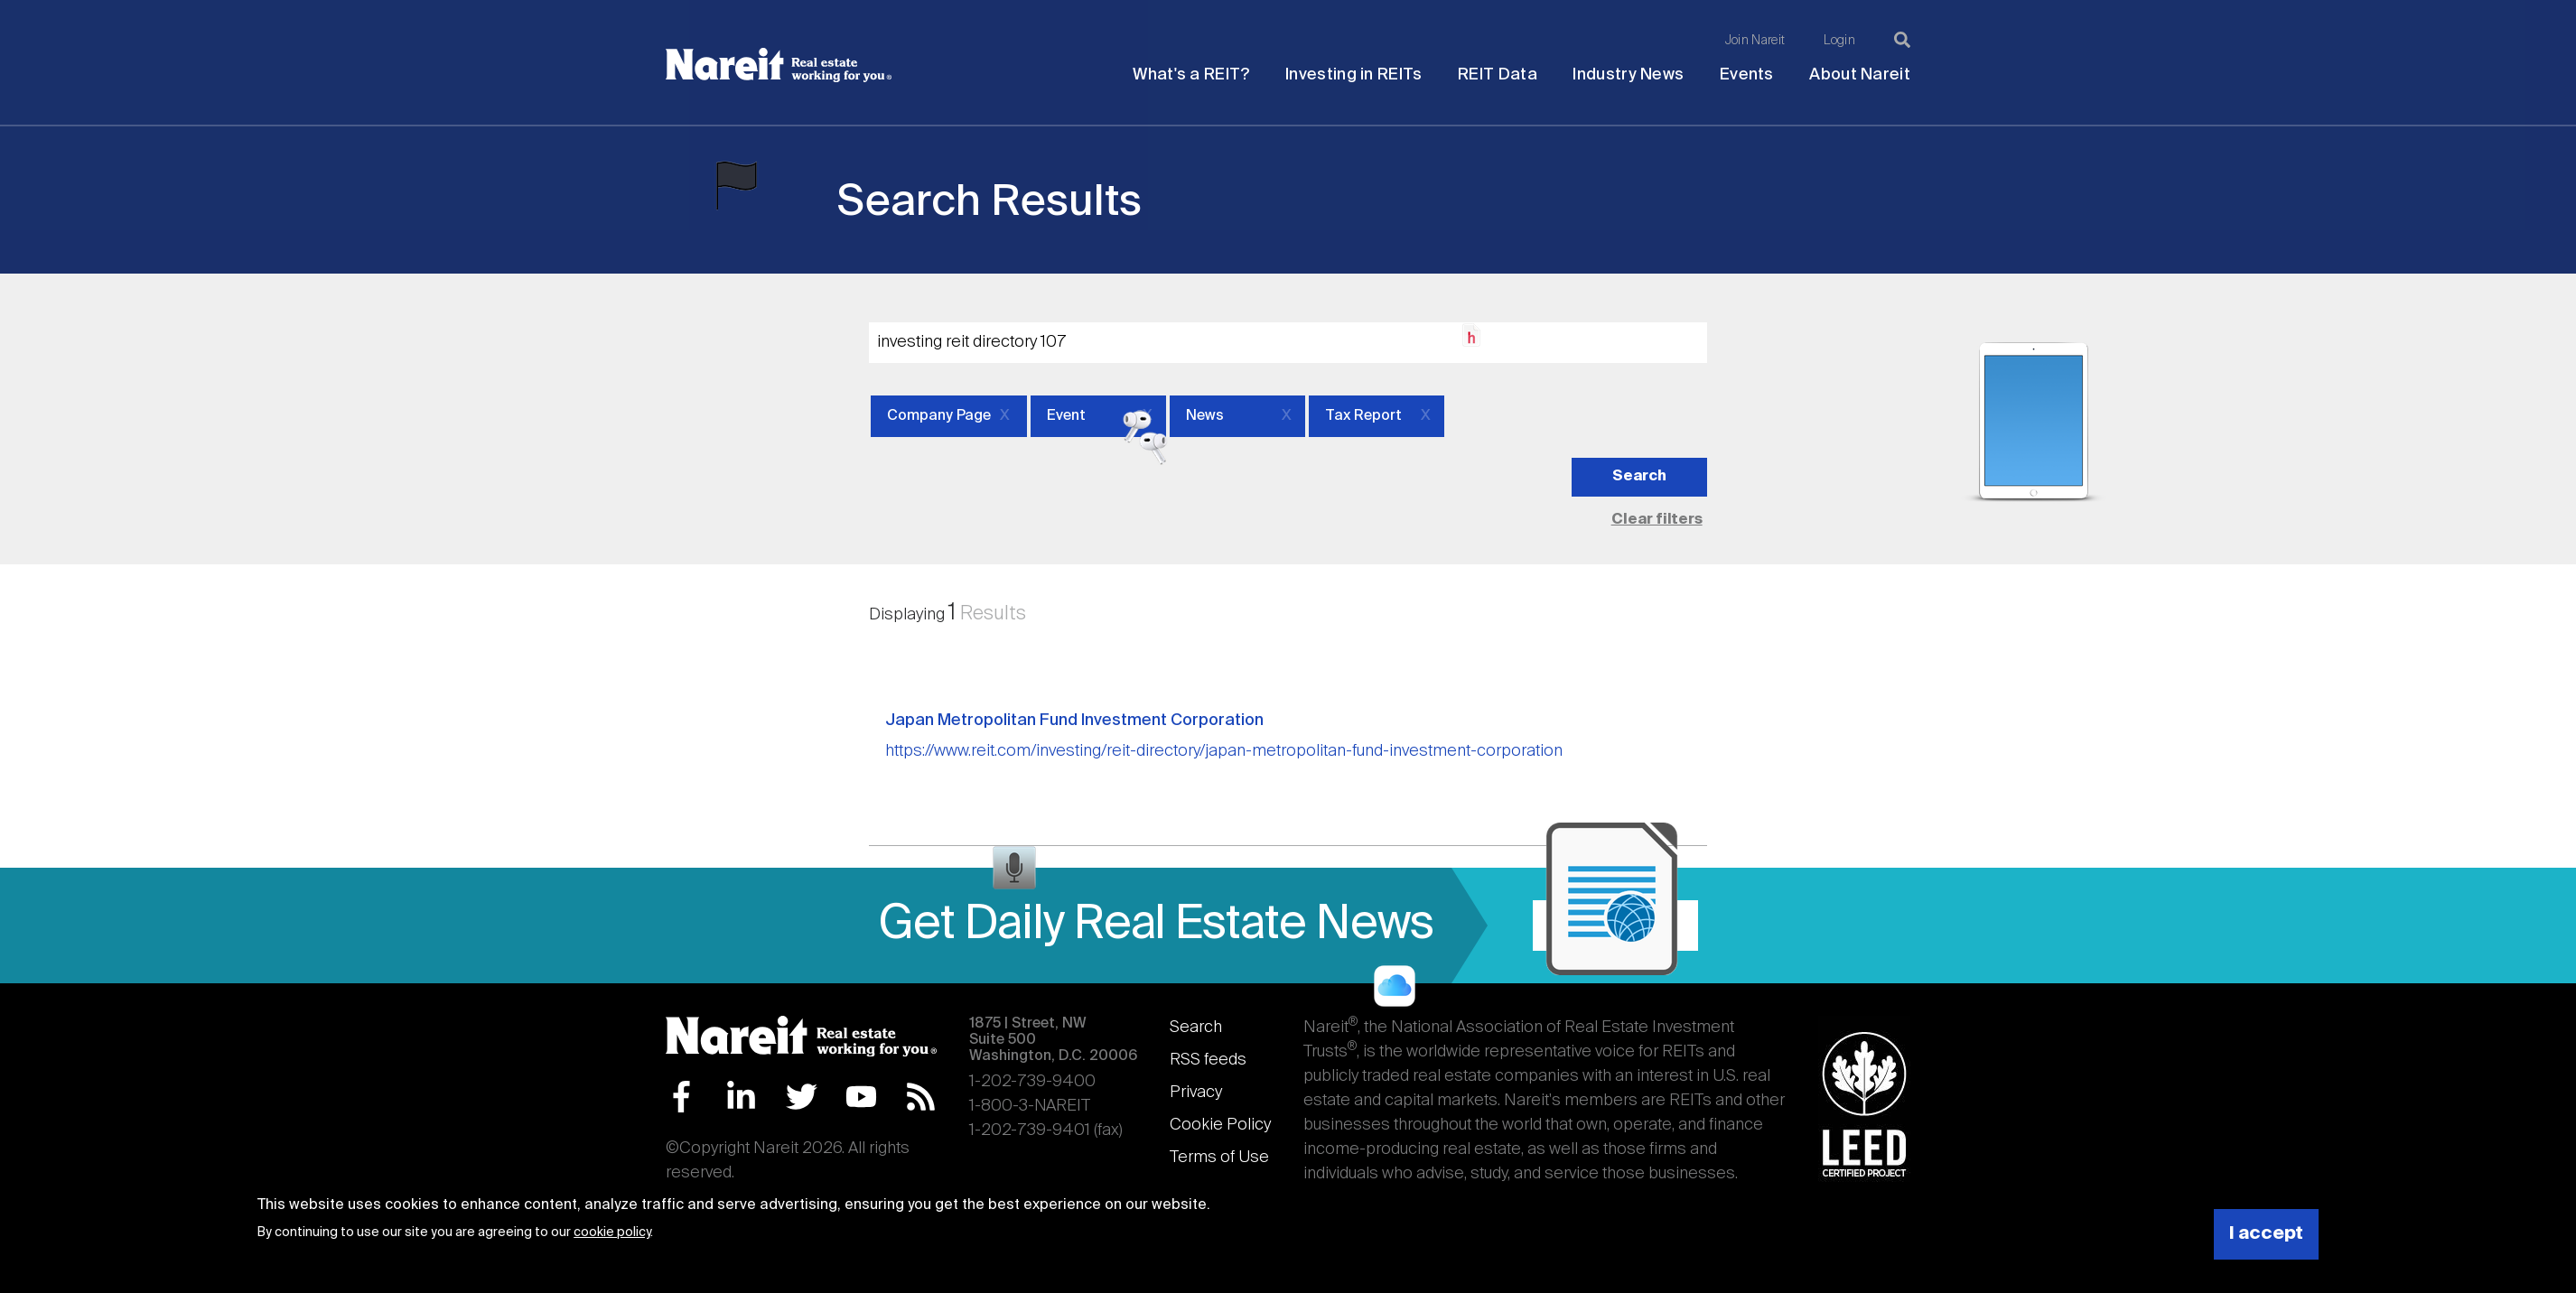  Describe the element at coordinates (1014, 868) in the screenshot. I see `activate voice dictation` at that location.